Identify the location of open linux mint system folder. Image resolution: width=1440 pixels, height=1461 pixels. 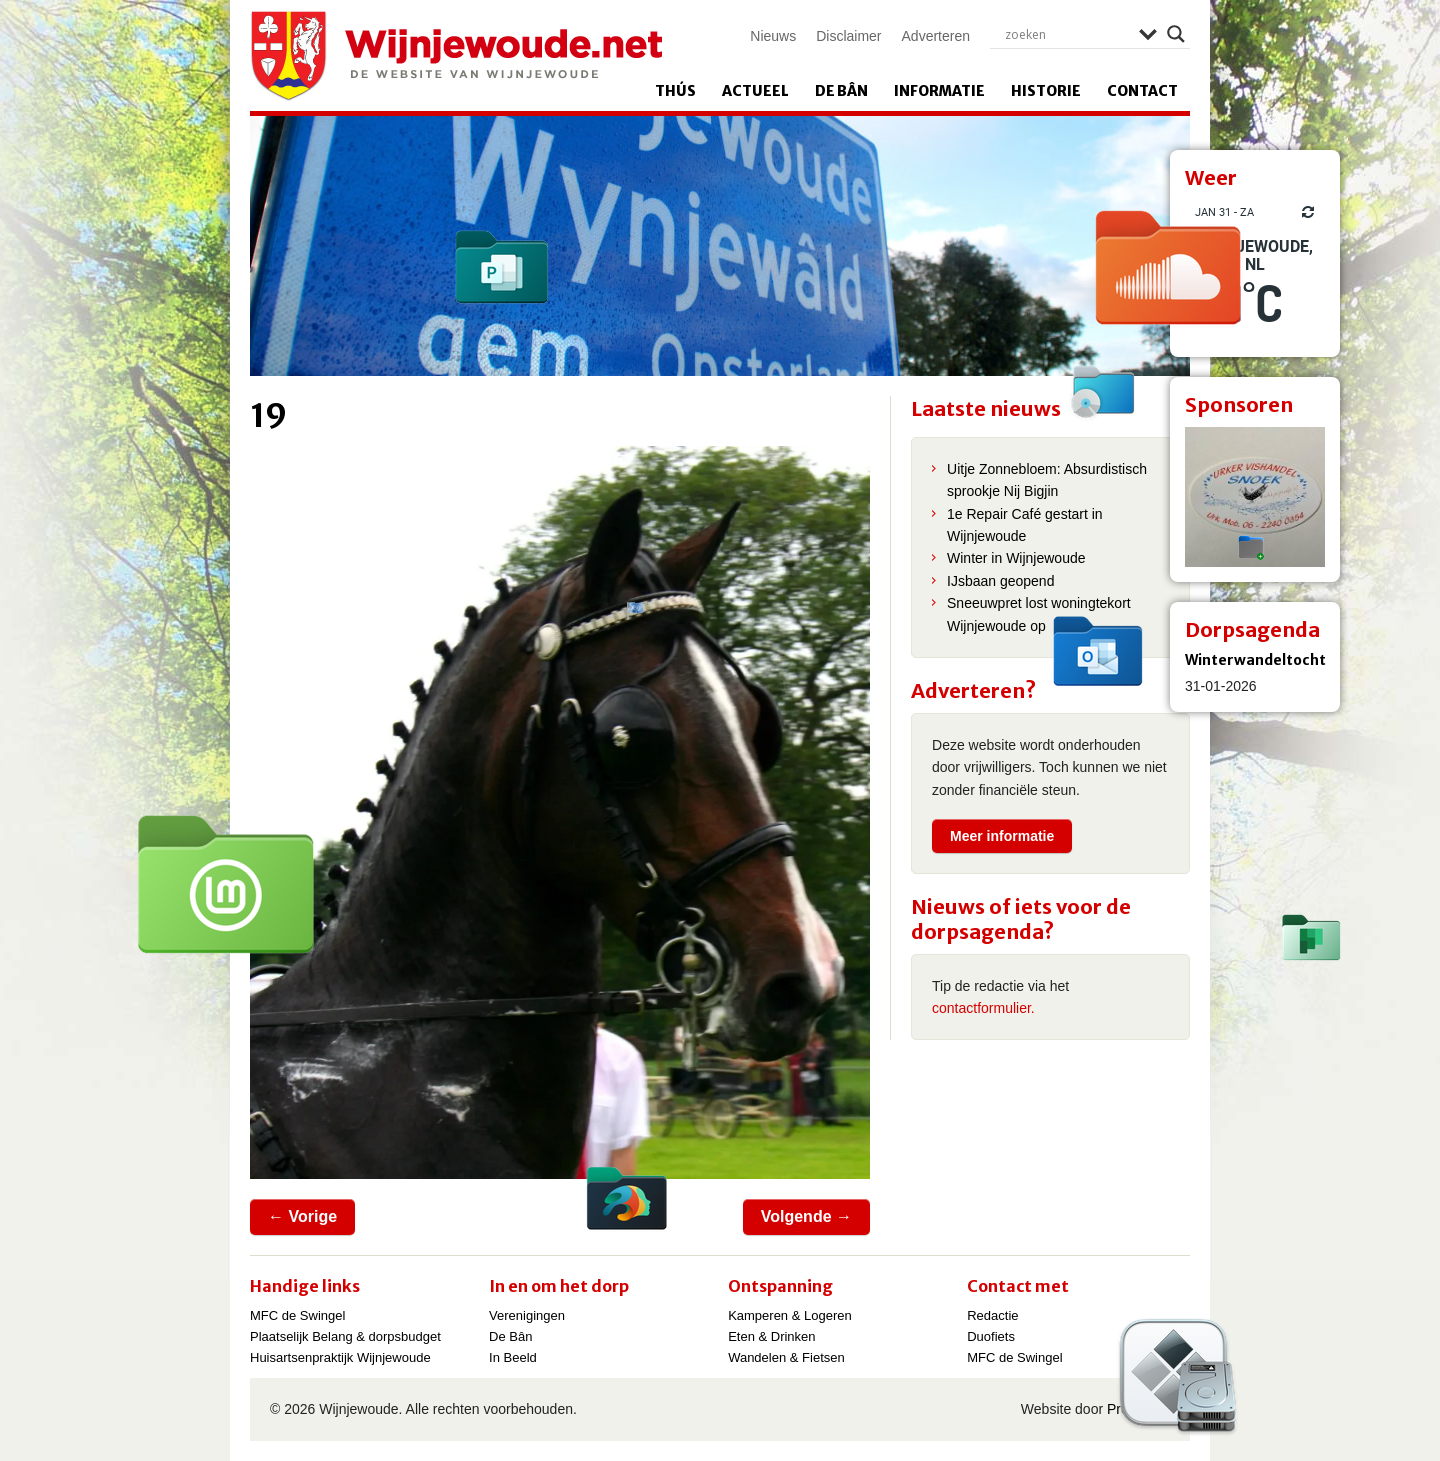
(225, 889).